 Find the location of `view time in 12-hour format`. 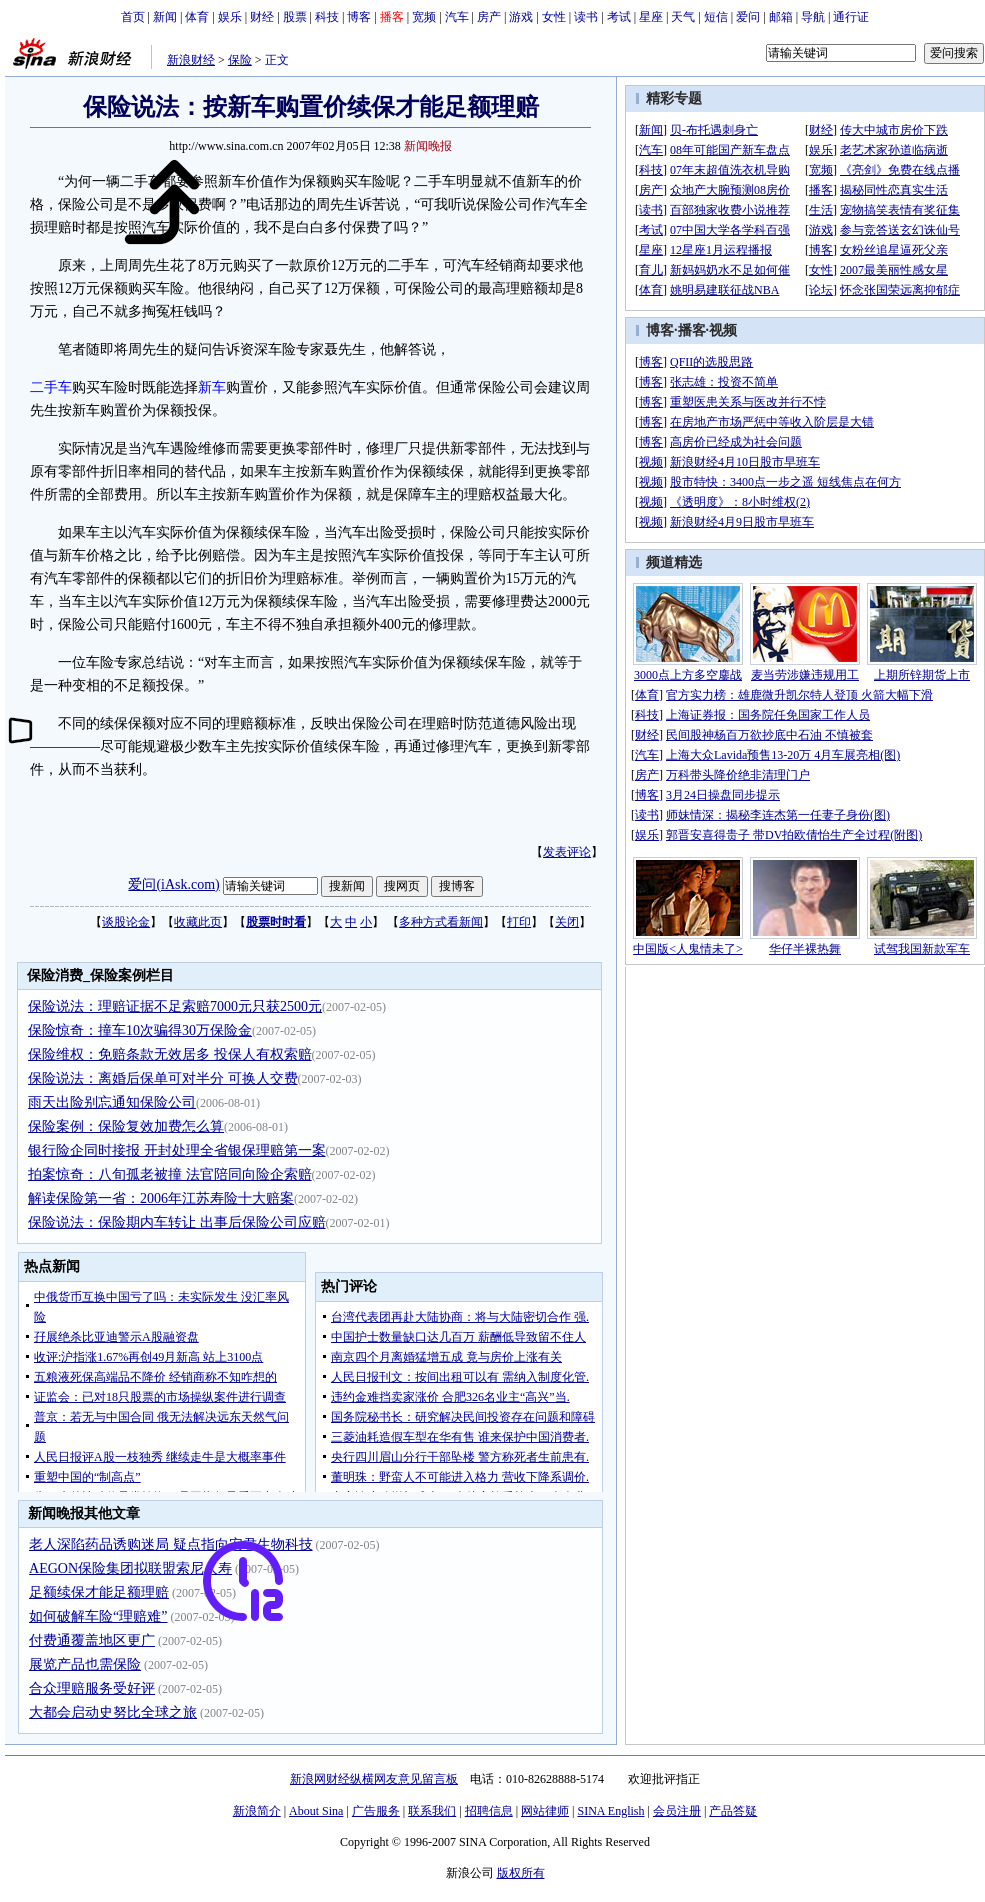

view time in 12-hour format is located at coordinates (243, 1581).